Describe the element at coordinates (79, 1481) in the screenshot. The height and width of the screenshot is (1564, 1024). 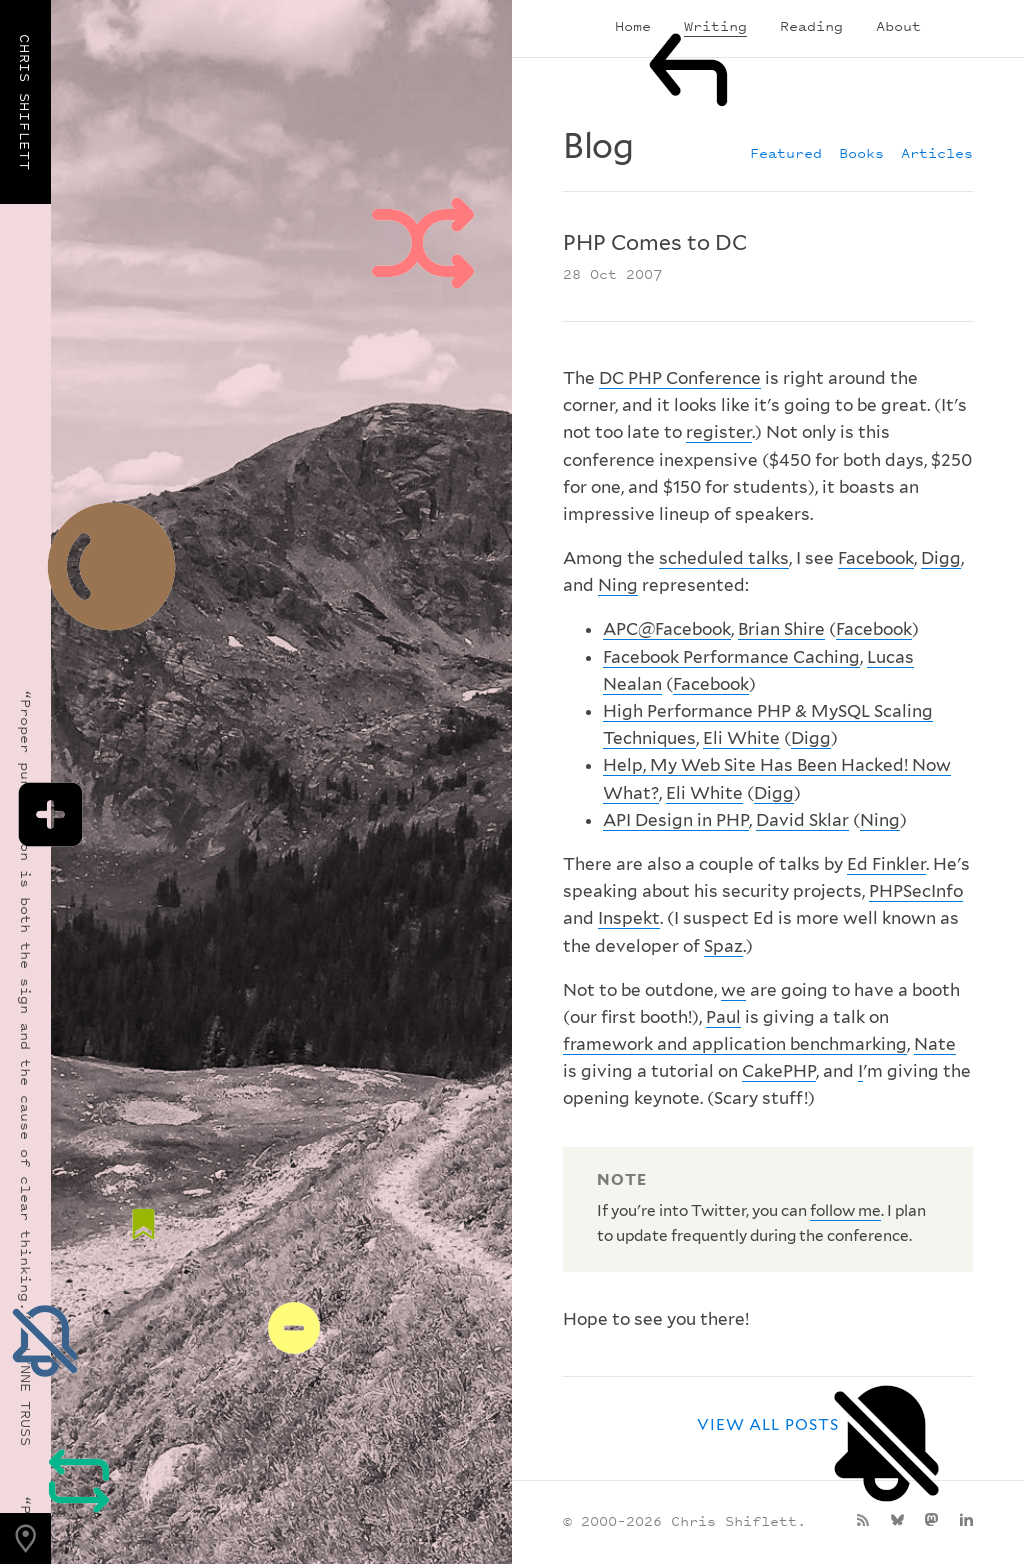
I see `enable repeat mode for media playback` at that location.